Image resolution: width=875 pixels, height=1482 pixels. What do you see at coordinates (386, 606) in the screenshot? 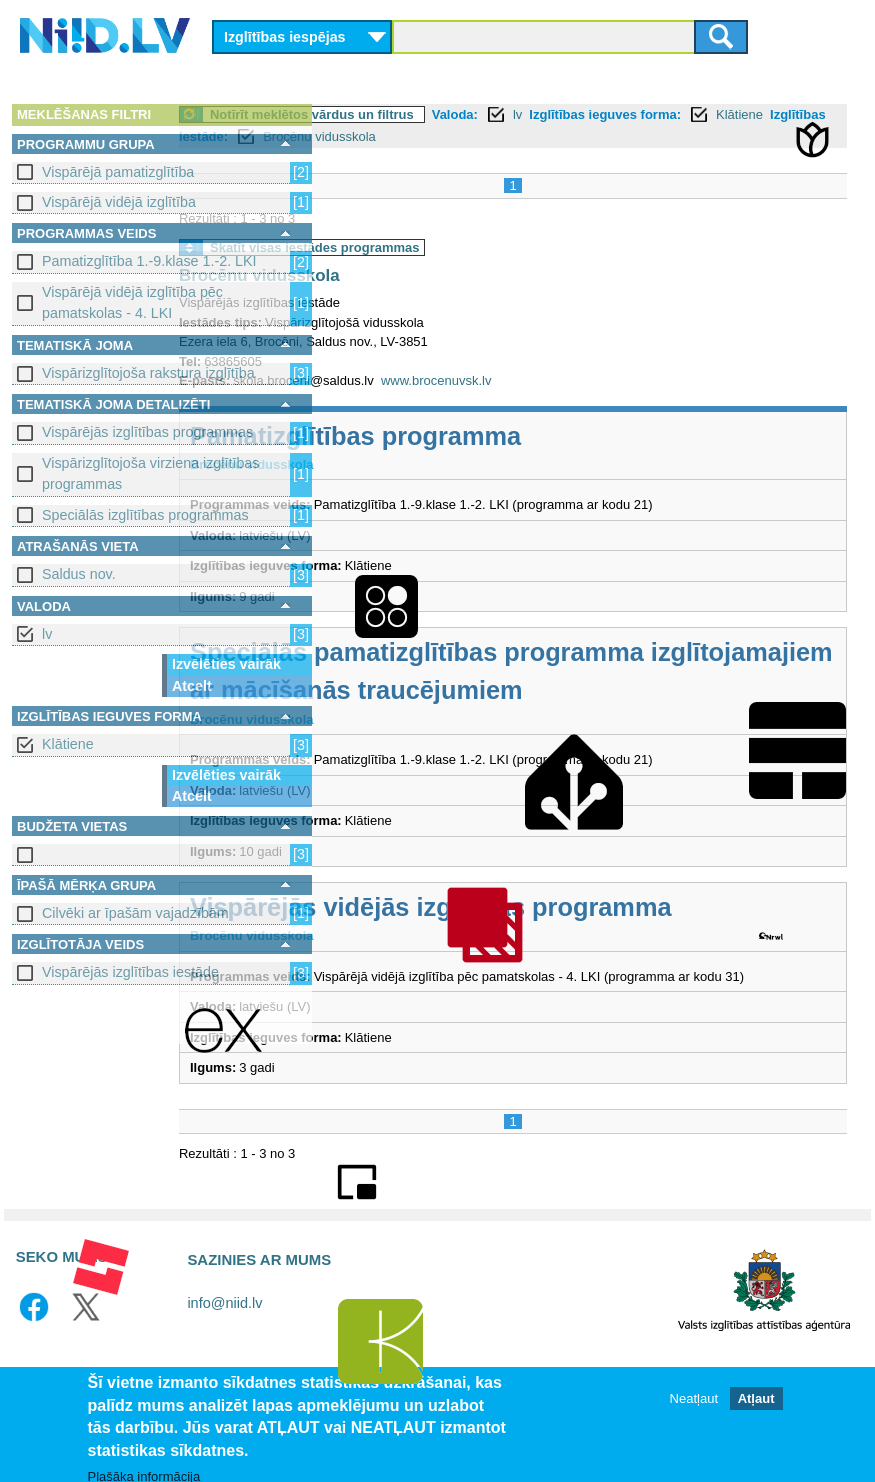
I see `open the payback rewards app` at bounding box center [386, 606].